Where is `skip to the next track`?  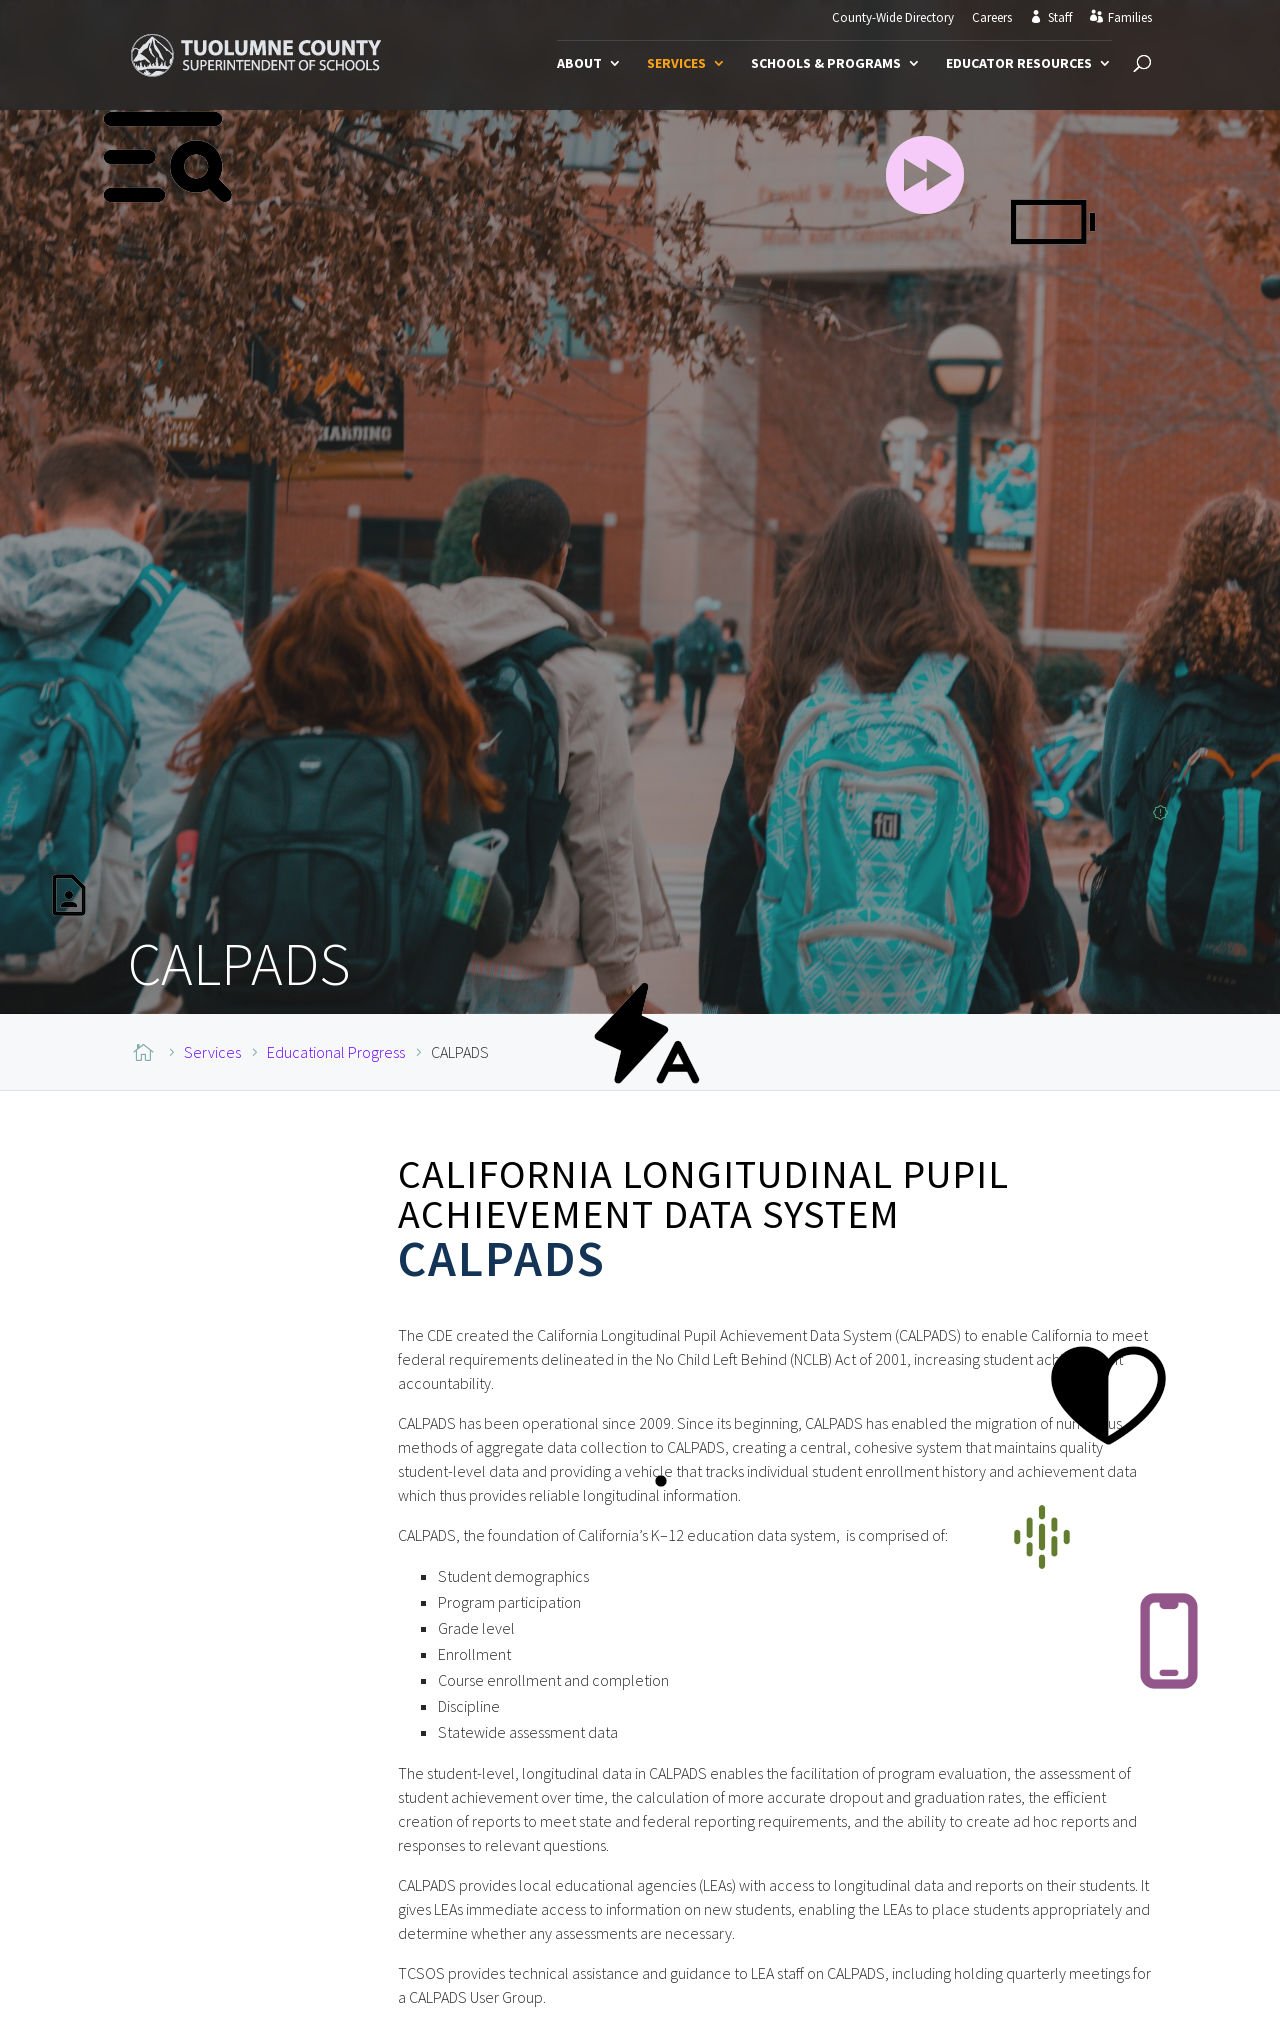
skip to the next track is located at coordinates (925, 175).